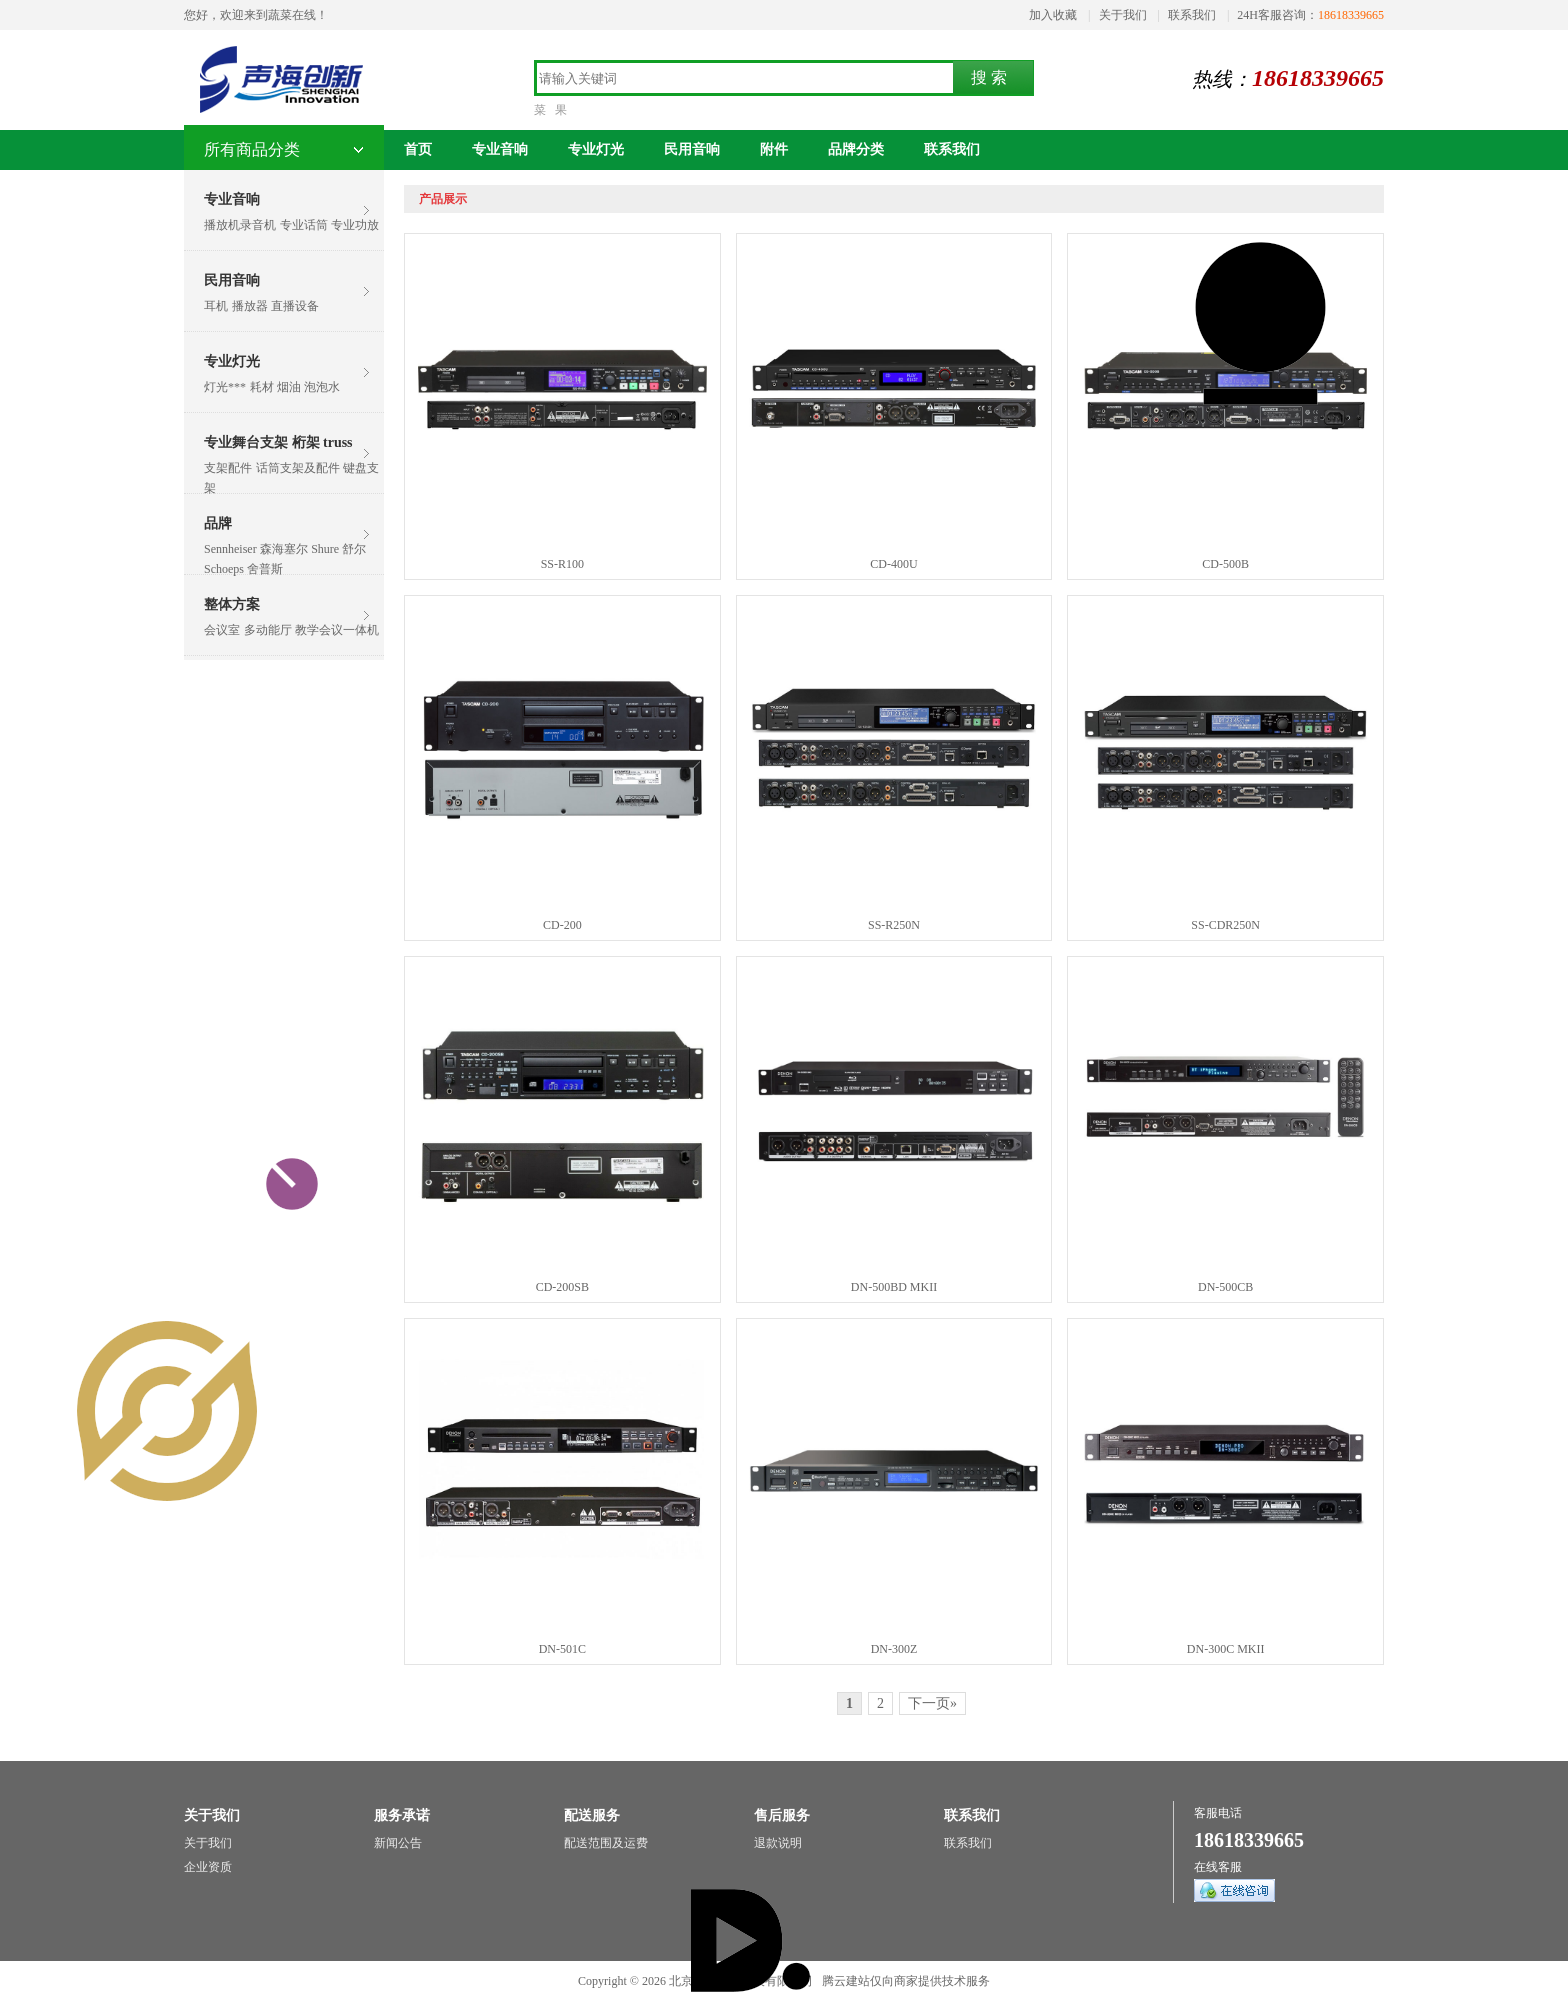 The height and width of the screenshot is (2001, 1568). I want to click on open DTube video platform, so click(750, 1940).